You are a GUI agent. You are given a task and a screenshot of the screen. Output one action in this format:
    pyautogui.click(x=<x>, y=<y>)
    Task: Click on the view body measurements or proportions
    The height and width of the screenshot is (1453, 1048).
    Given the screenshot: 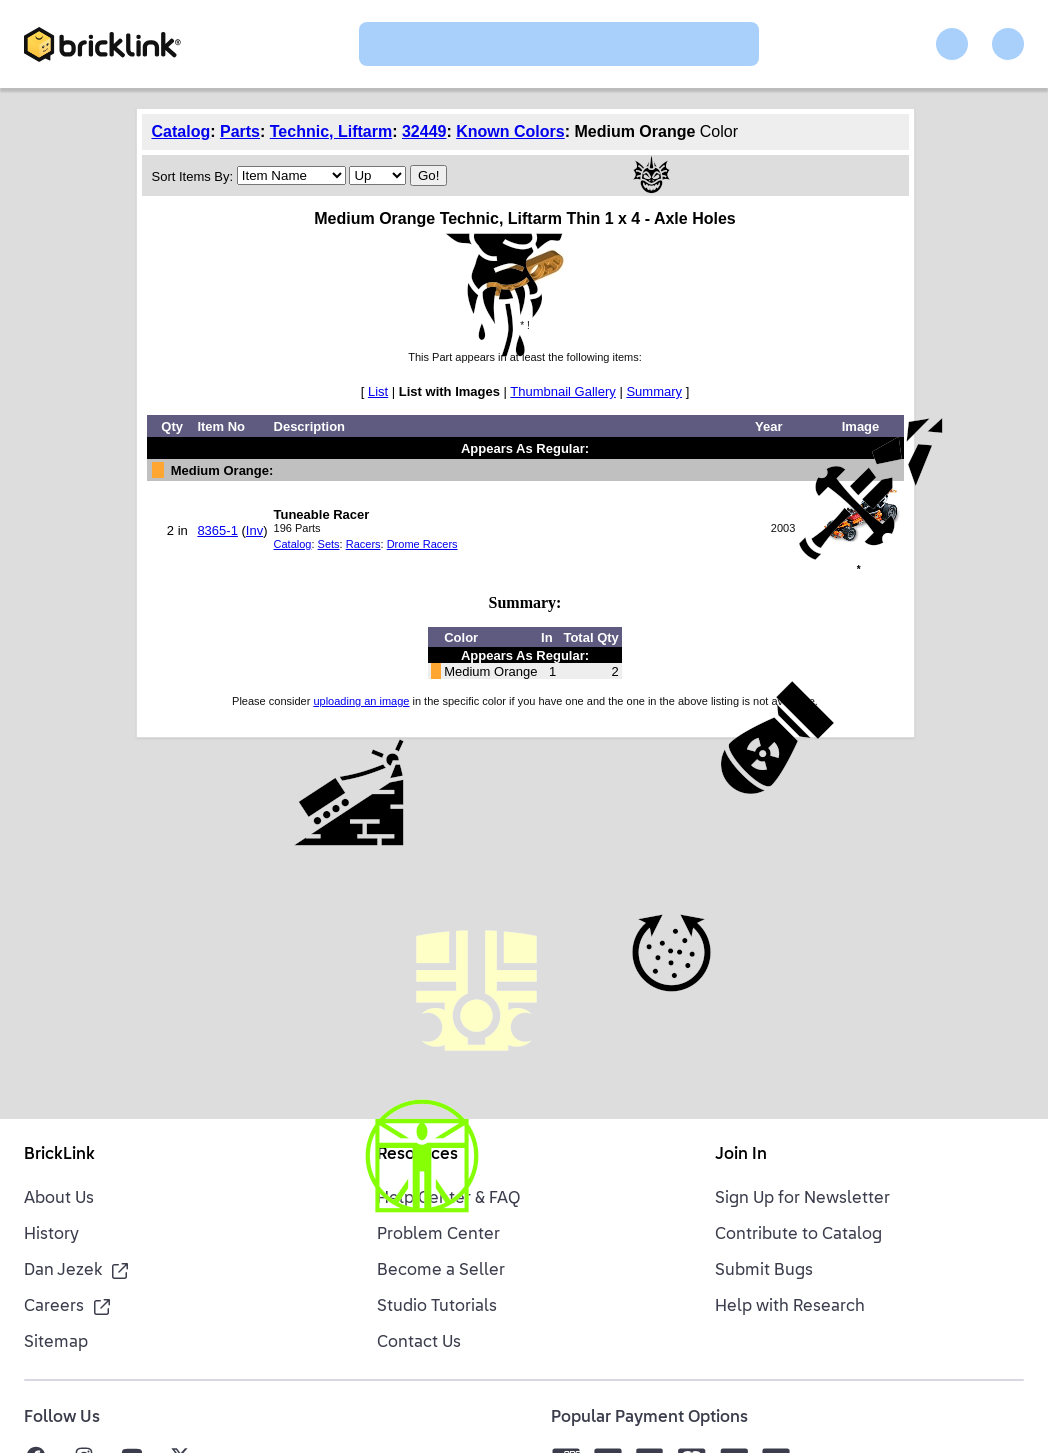 What is the action you would take?
    pyautogui.click(x=422, y=1156)
    